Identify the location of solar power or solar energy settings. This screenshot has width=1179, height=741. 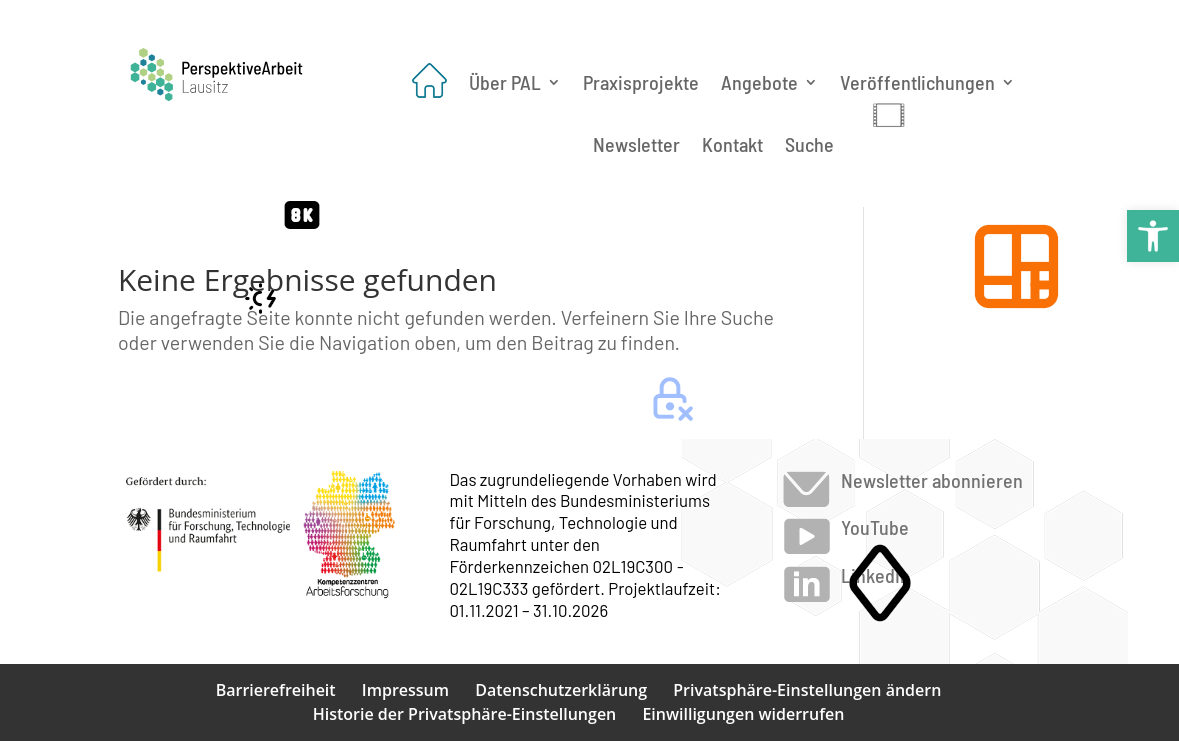
(260, 298).